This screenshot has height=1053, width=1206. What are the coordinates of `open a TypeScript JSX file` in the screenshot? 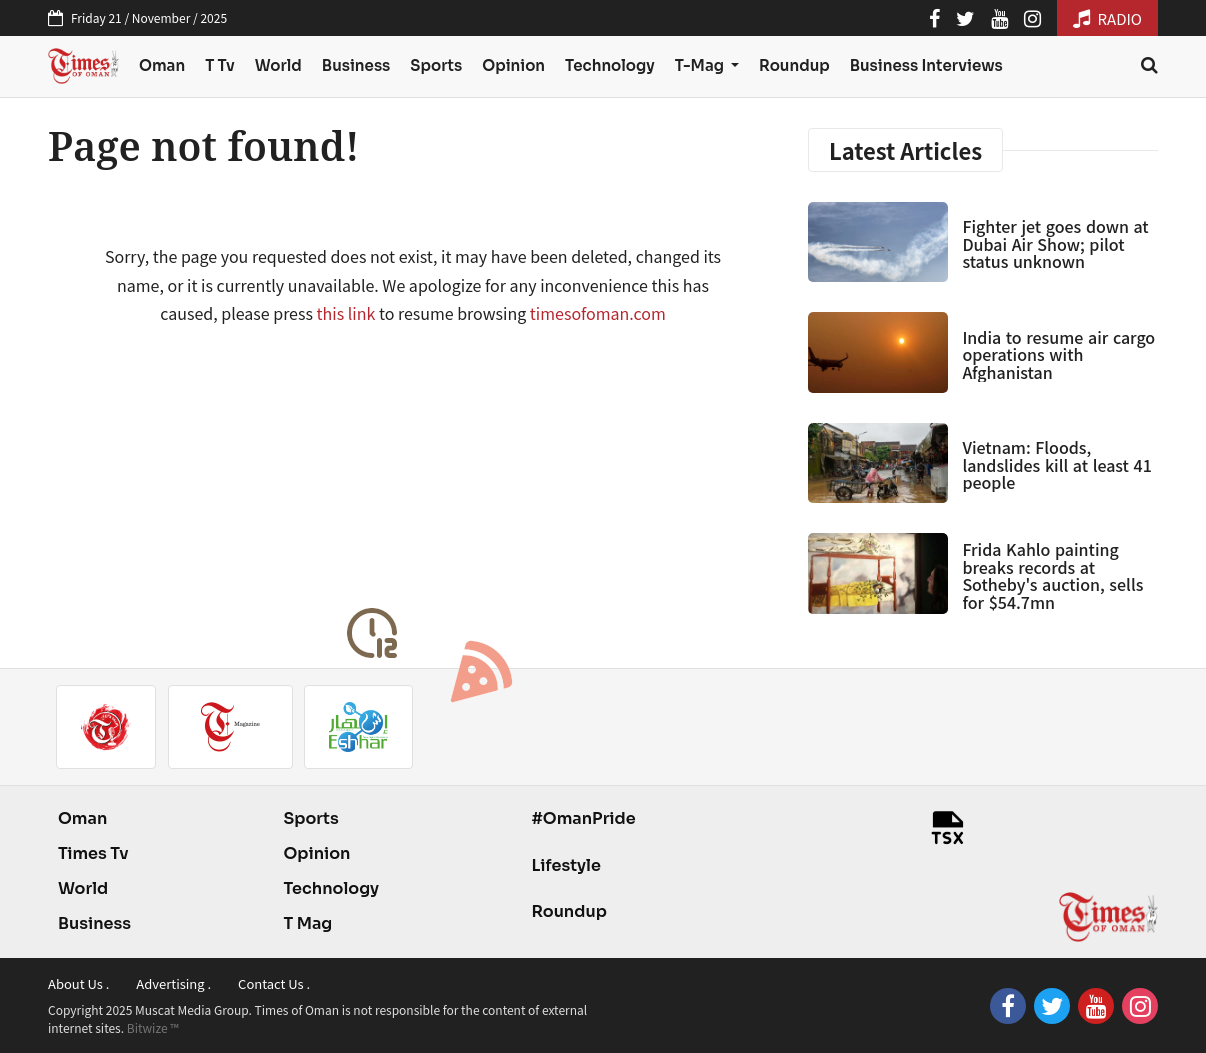 It's located at (948, 829).